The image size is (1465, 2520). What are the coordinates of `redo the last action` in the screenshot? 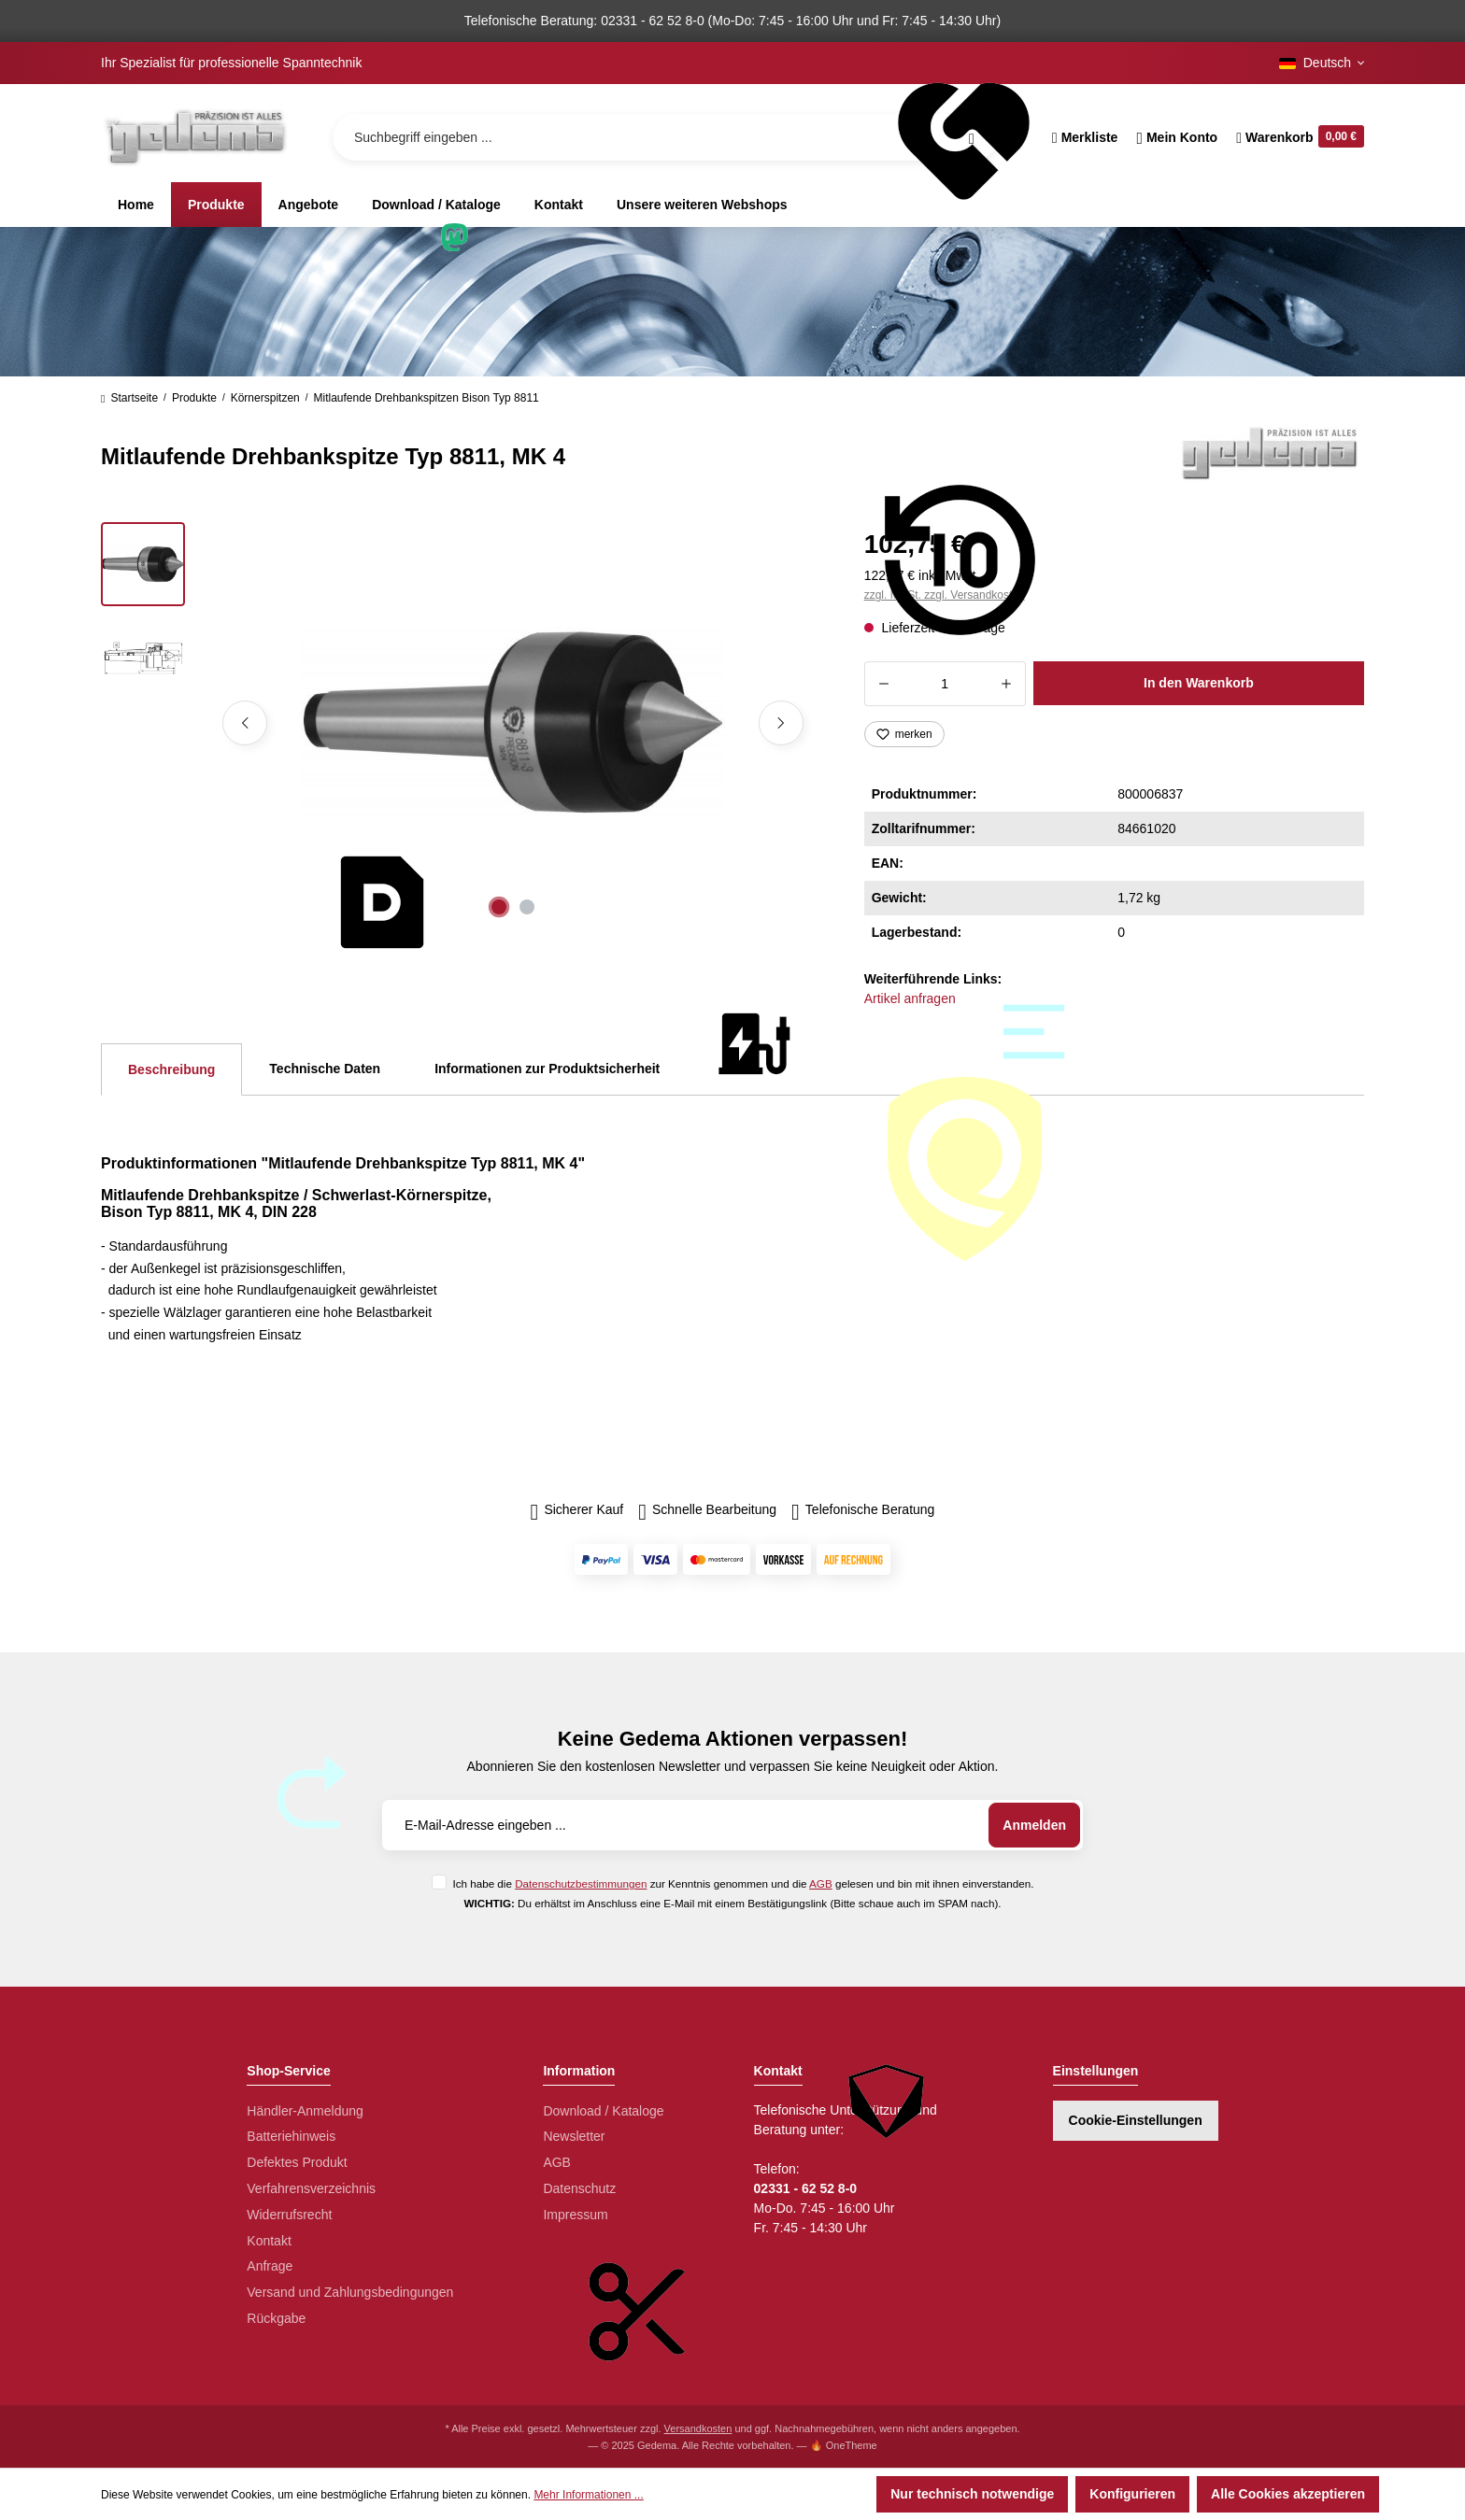 It's located at (310, 1795).